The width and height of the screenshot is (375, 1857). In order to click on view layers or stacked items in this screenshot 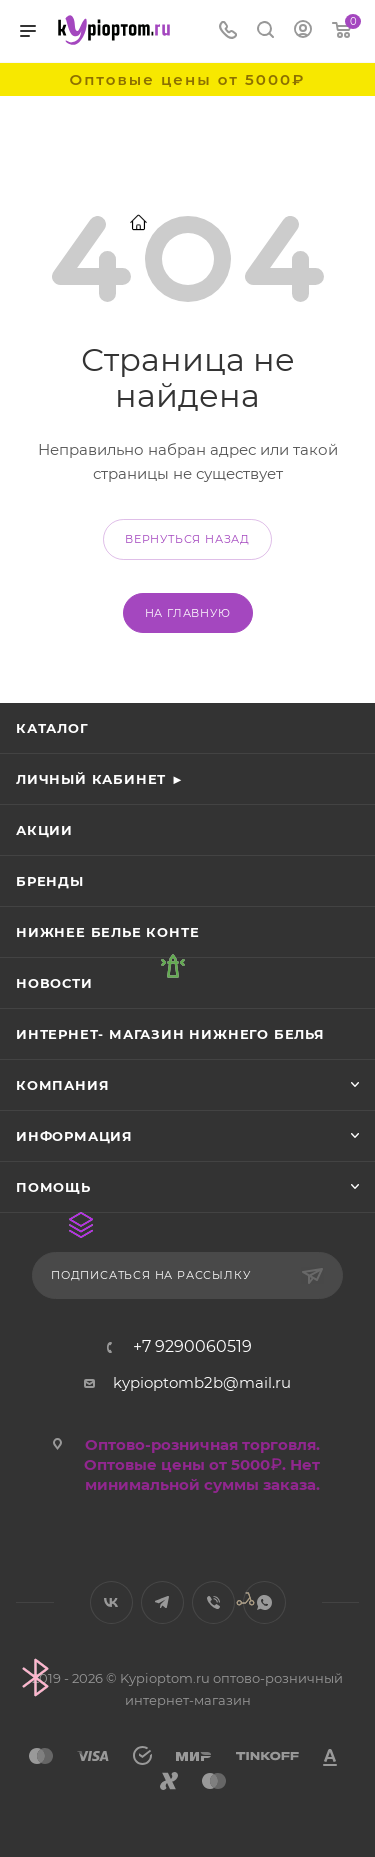, I will do `click(81, 1225)`.